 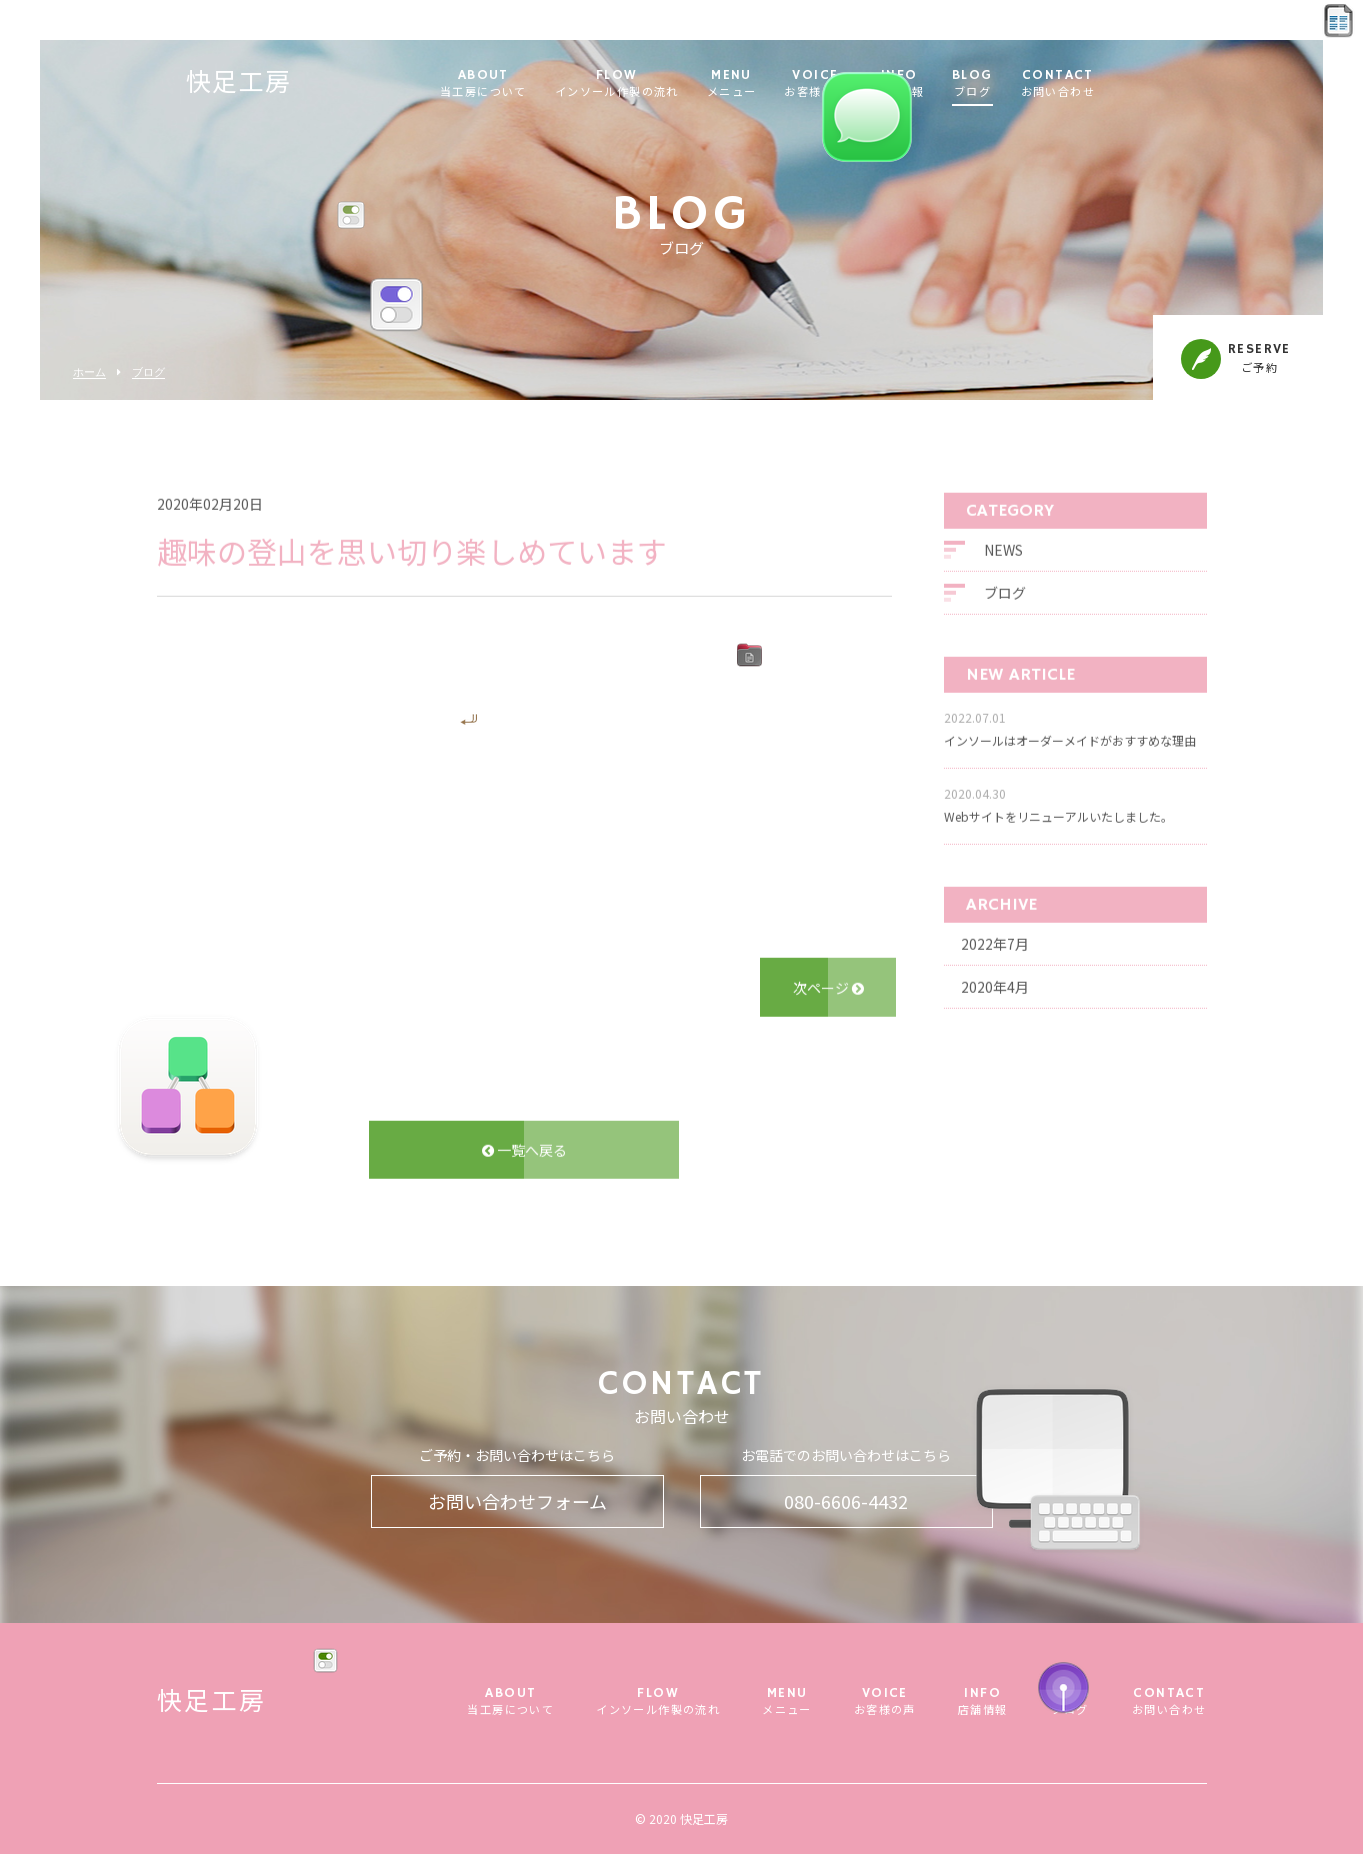 I want to click on open the podcasts app, so click(x=1063, y=1687).